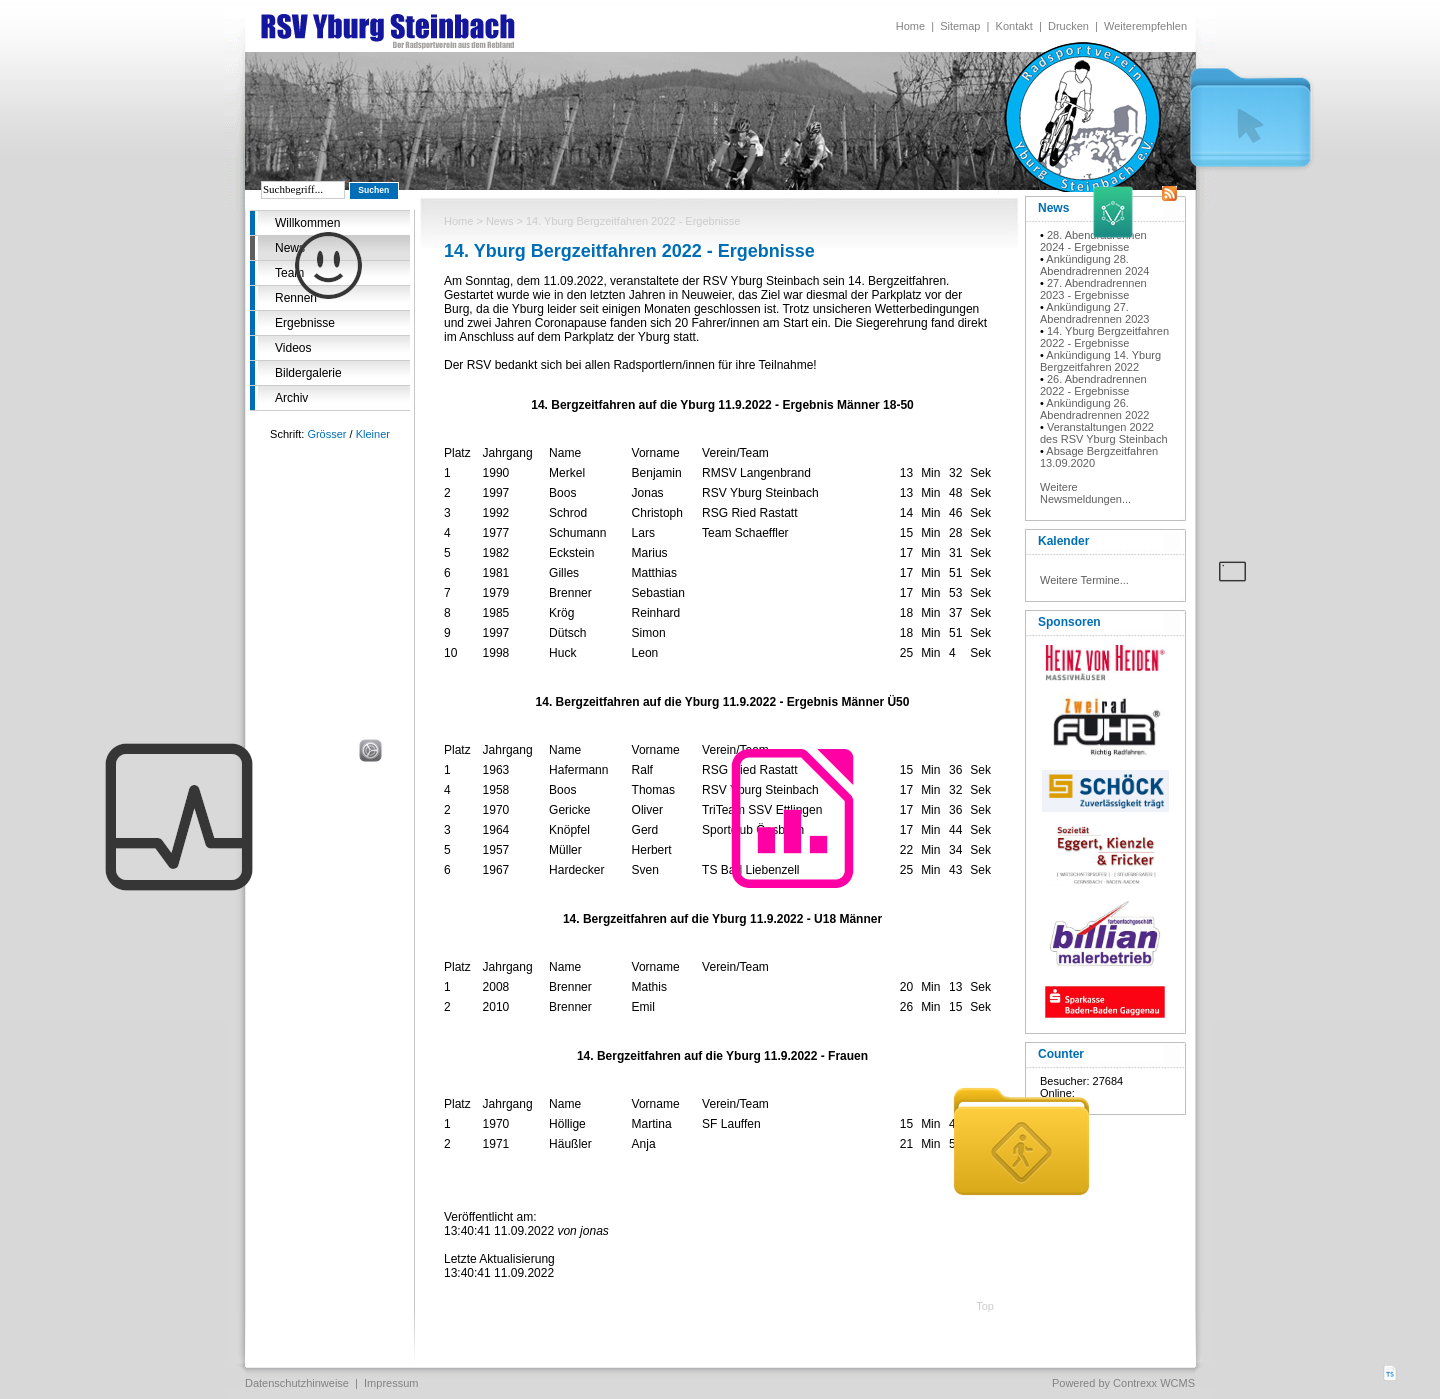  What do you see at coordinates (370, 750) in the screenshot?
I see `open system settings` at bounding box center [370, 750].